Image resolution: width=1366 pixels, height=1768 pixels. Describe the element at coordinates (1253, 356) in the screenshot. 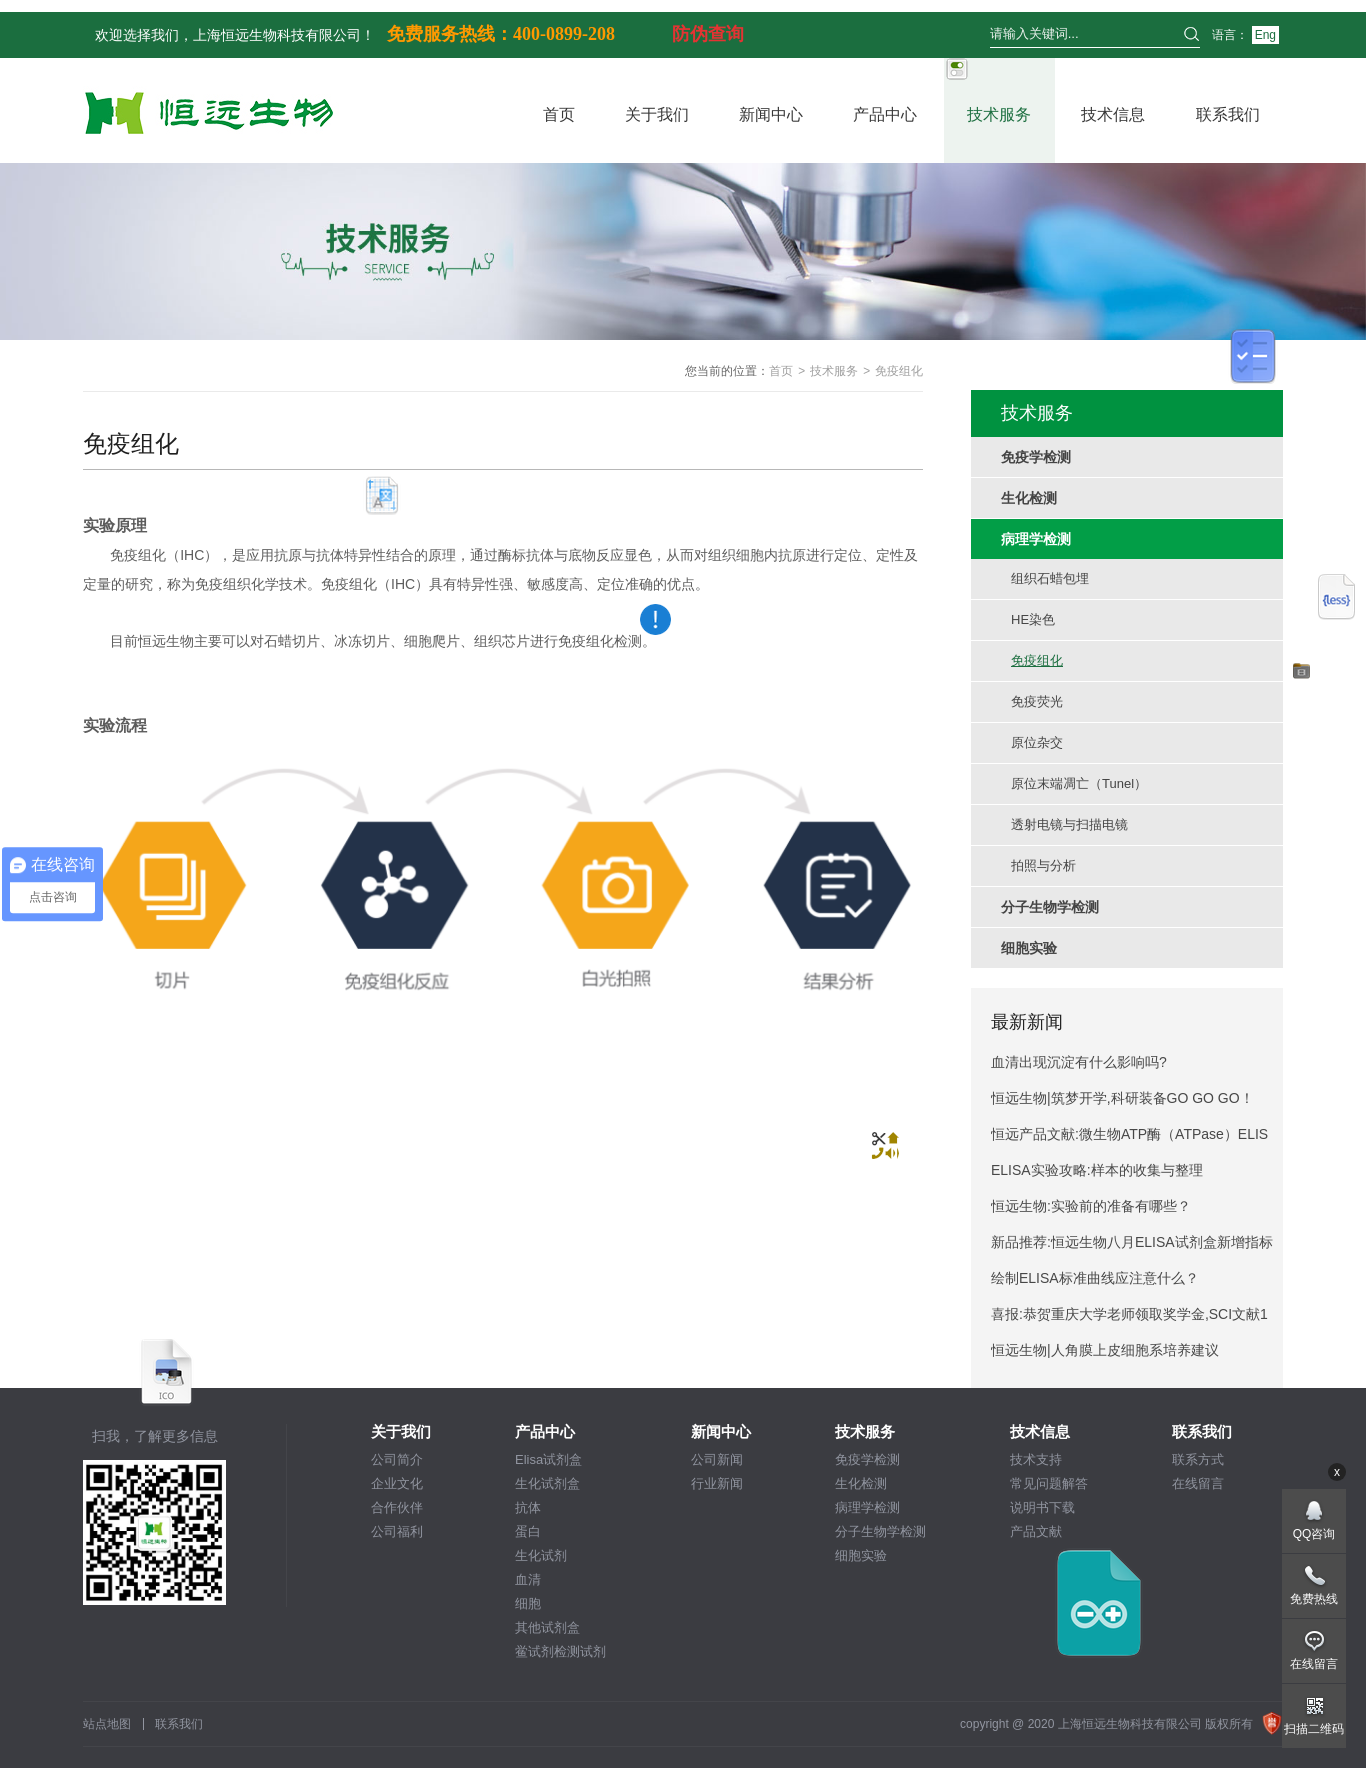

I see `open your bookmarks app` at that location.